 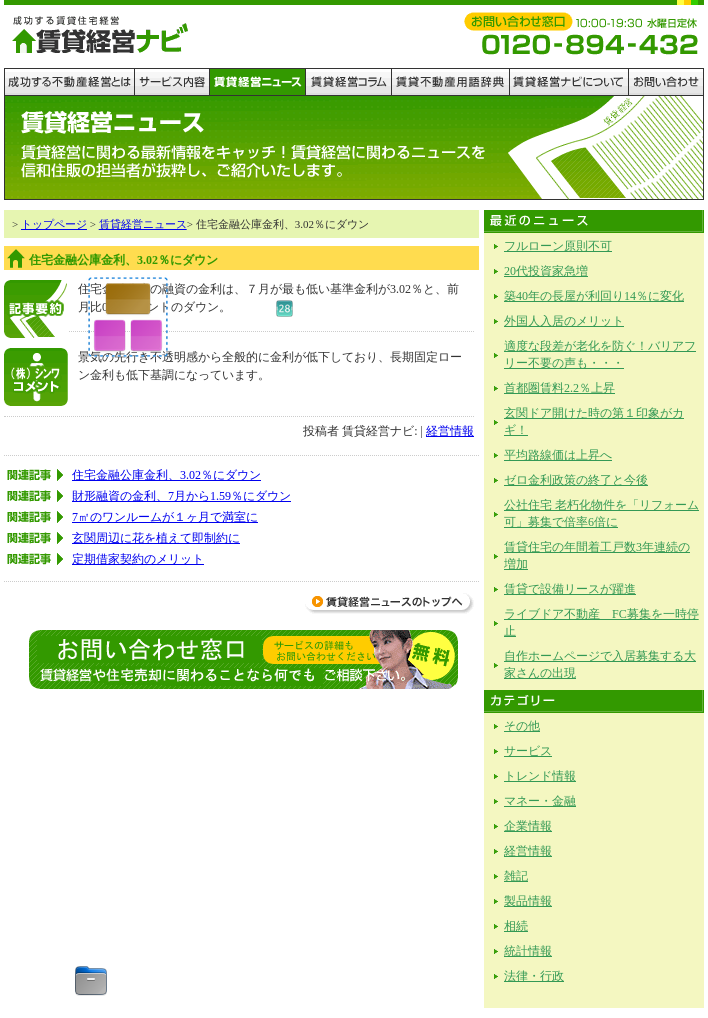 What do you see at coordinates (91, 980) in the screenshot?
I see `open the file manager application` at bounding box center [91, 980].